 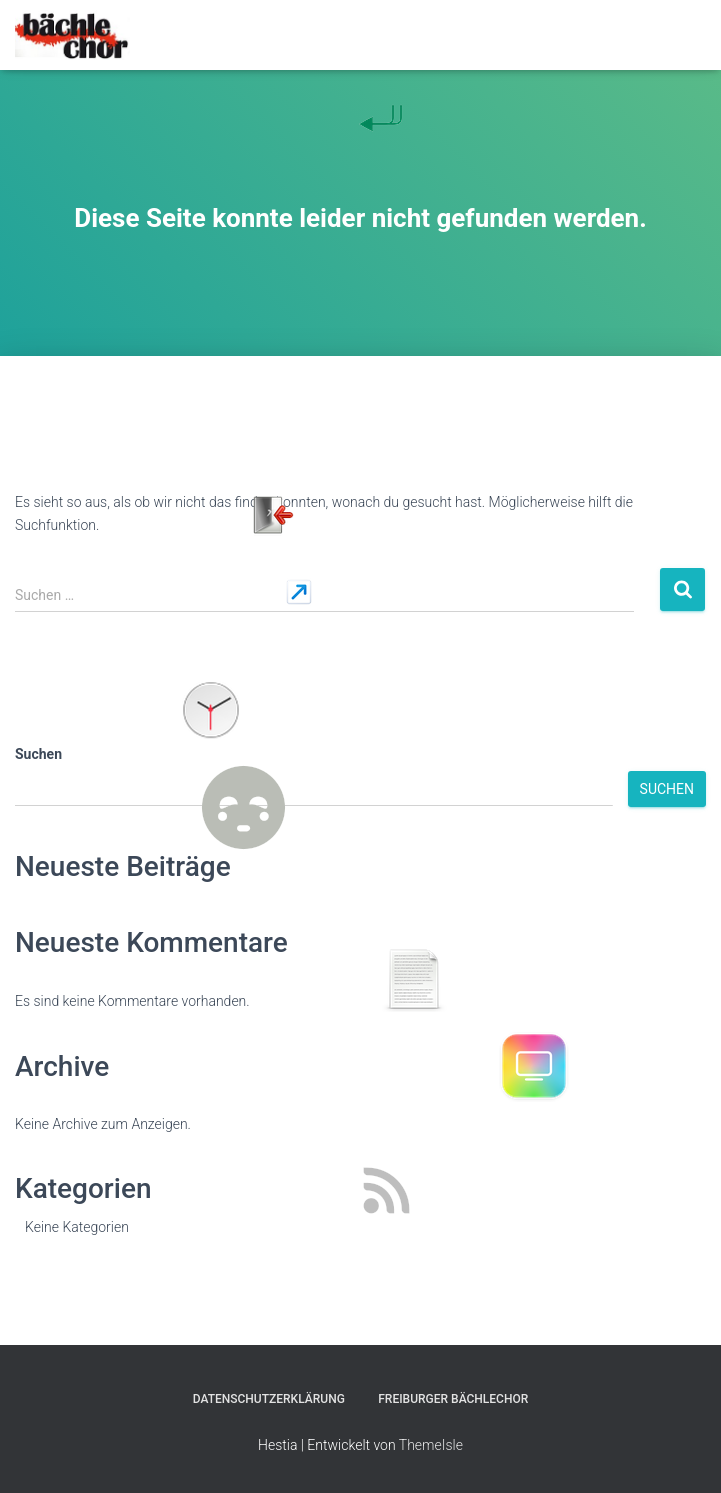 I want to click on reply all to an email message, so click(x=380, y=118).